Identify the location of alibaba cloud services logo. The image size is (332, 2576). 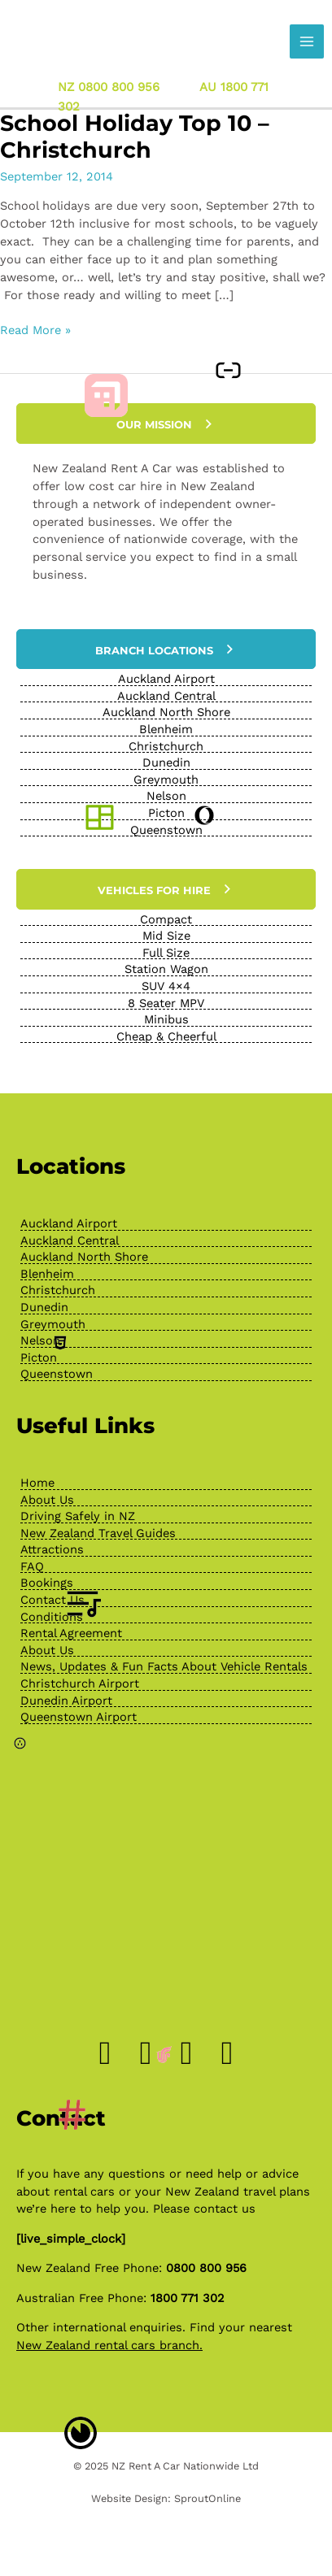
(228, 370).